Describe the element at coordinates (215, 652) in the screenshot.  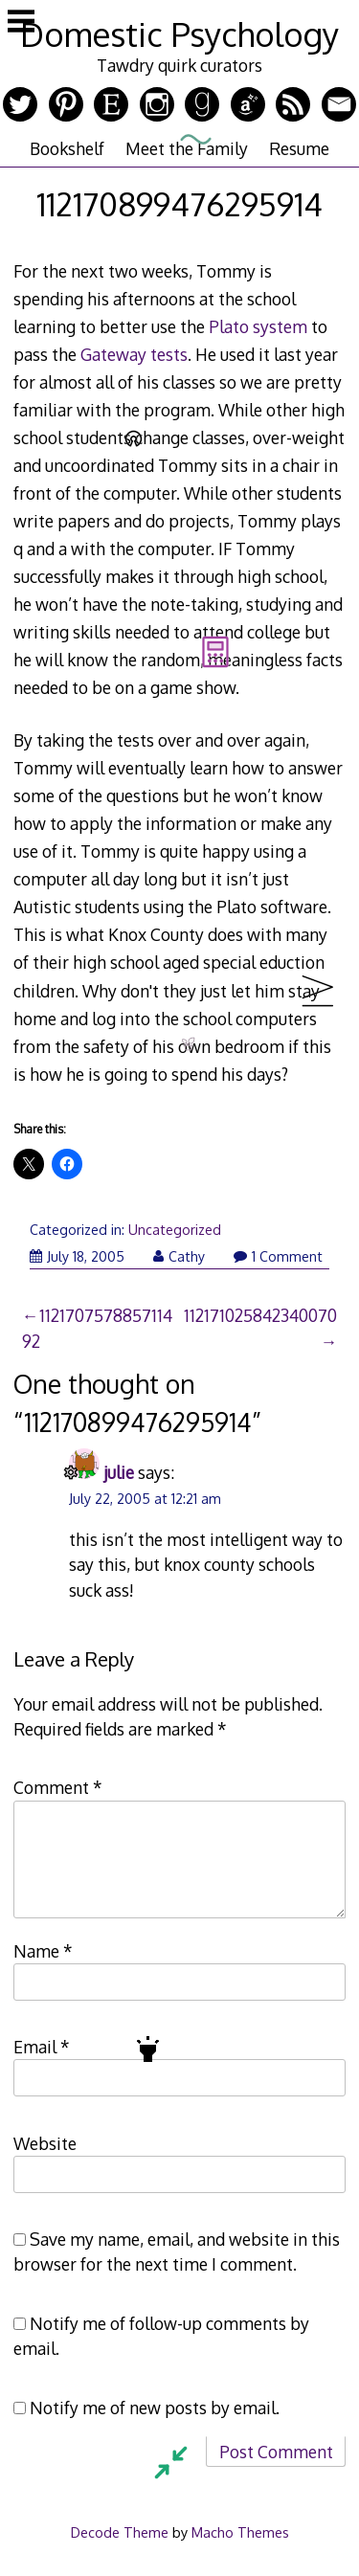
I see `open the calculator app` at that location.